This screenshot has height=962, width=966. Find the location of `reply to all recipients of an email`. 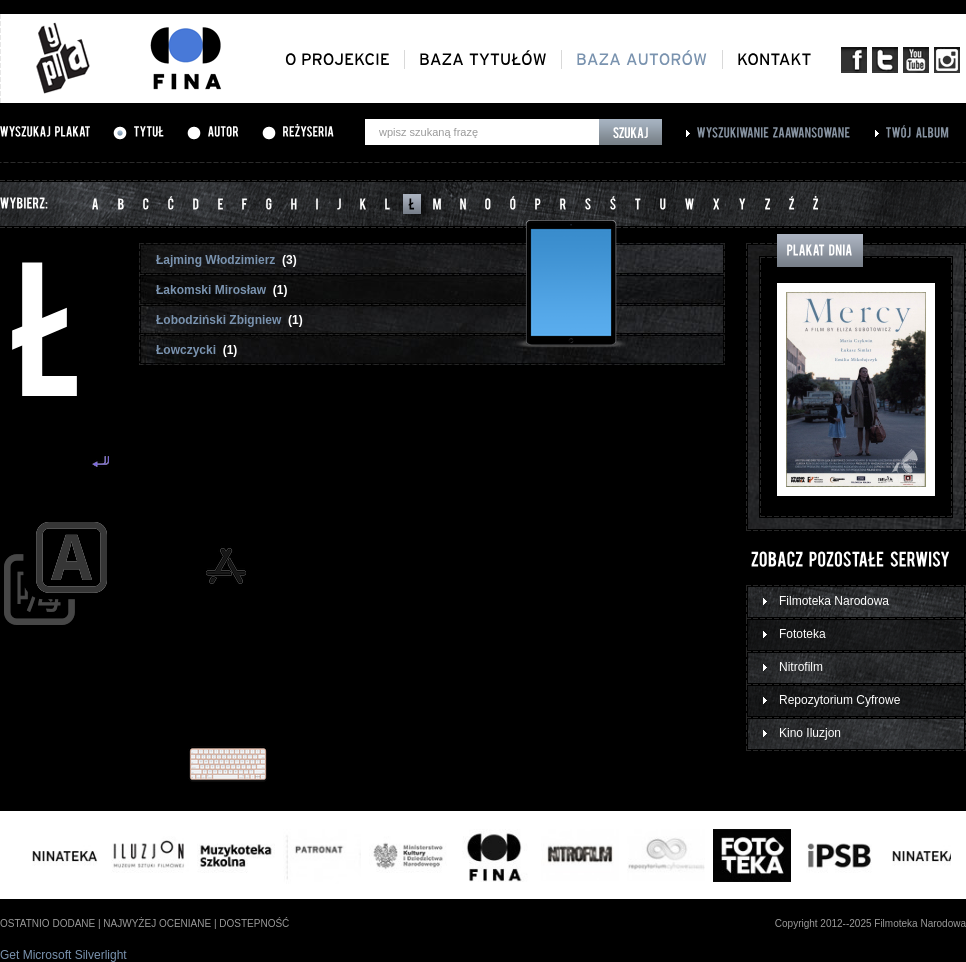

reply to all recipients of an email is located at coordinates (100, 460).